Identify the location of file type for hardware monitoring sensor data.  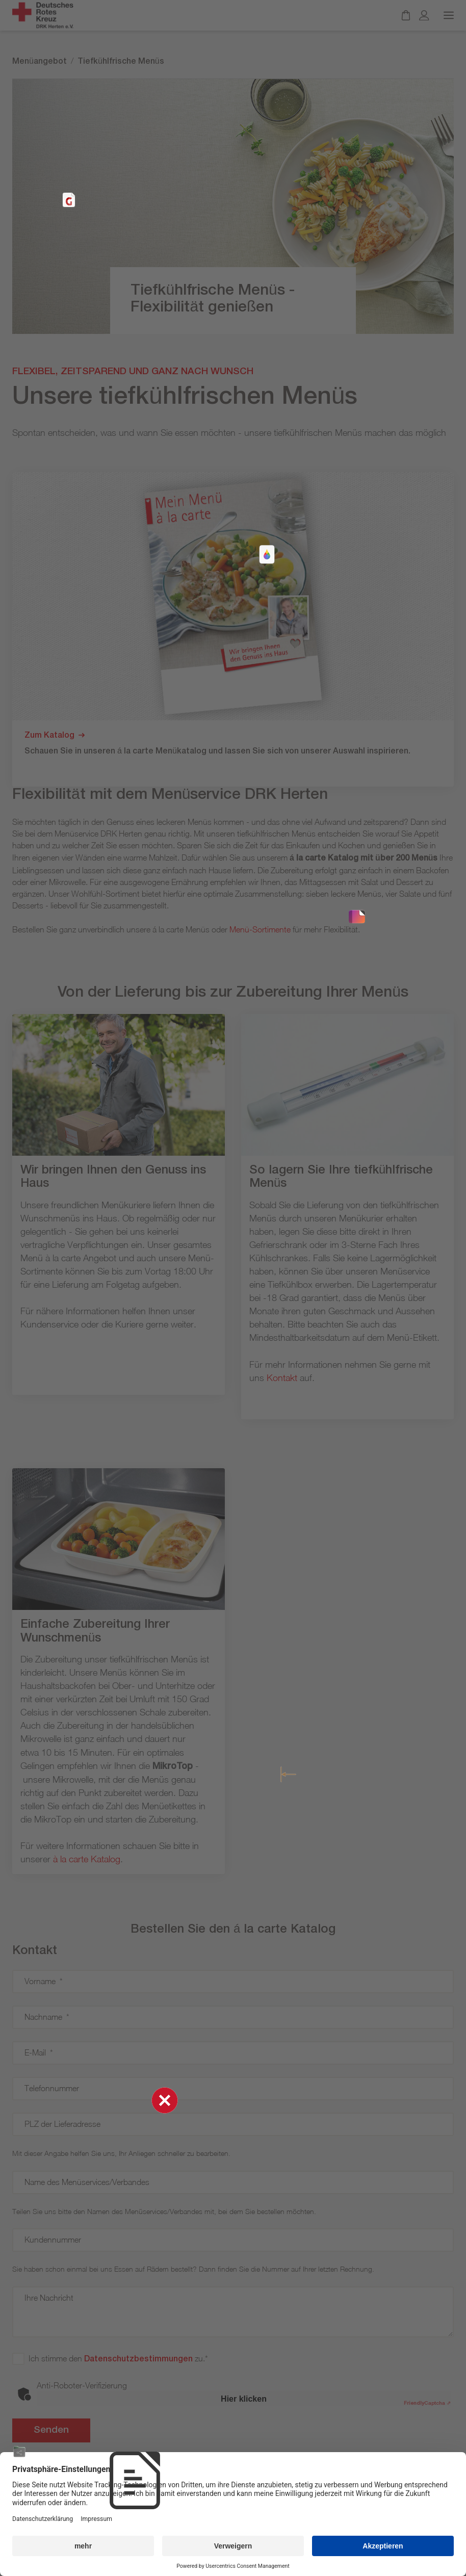
(267, 554).